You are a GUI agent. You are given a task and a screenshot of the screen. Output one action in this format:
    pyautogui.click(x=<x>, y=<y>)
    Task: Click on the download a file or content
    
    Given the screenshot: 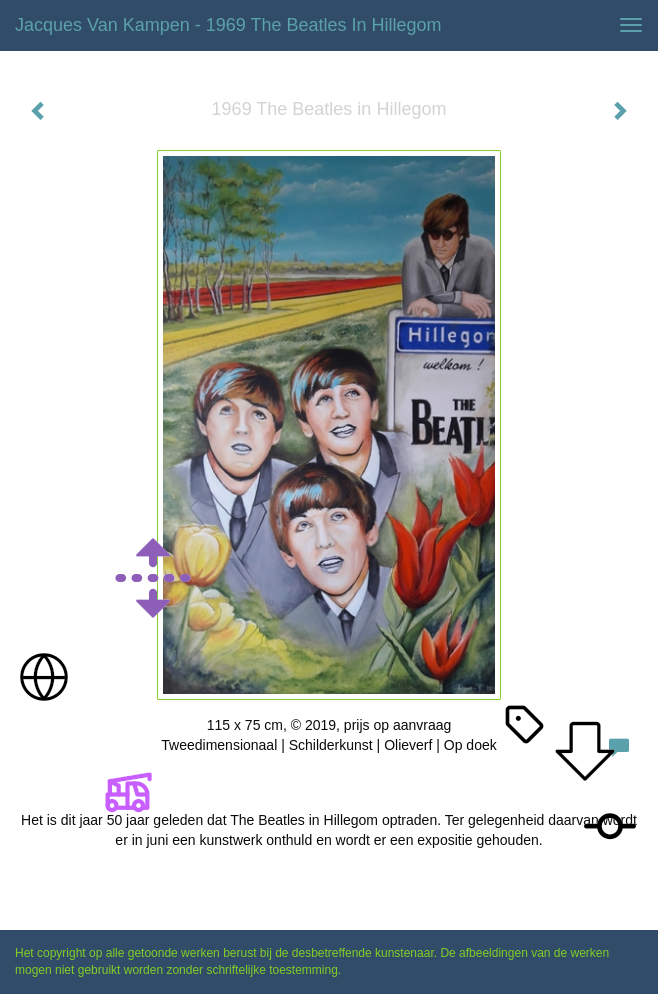 What is the action you would take?
    pyautogui.click(x=585, y=749)
    